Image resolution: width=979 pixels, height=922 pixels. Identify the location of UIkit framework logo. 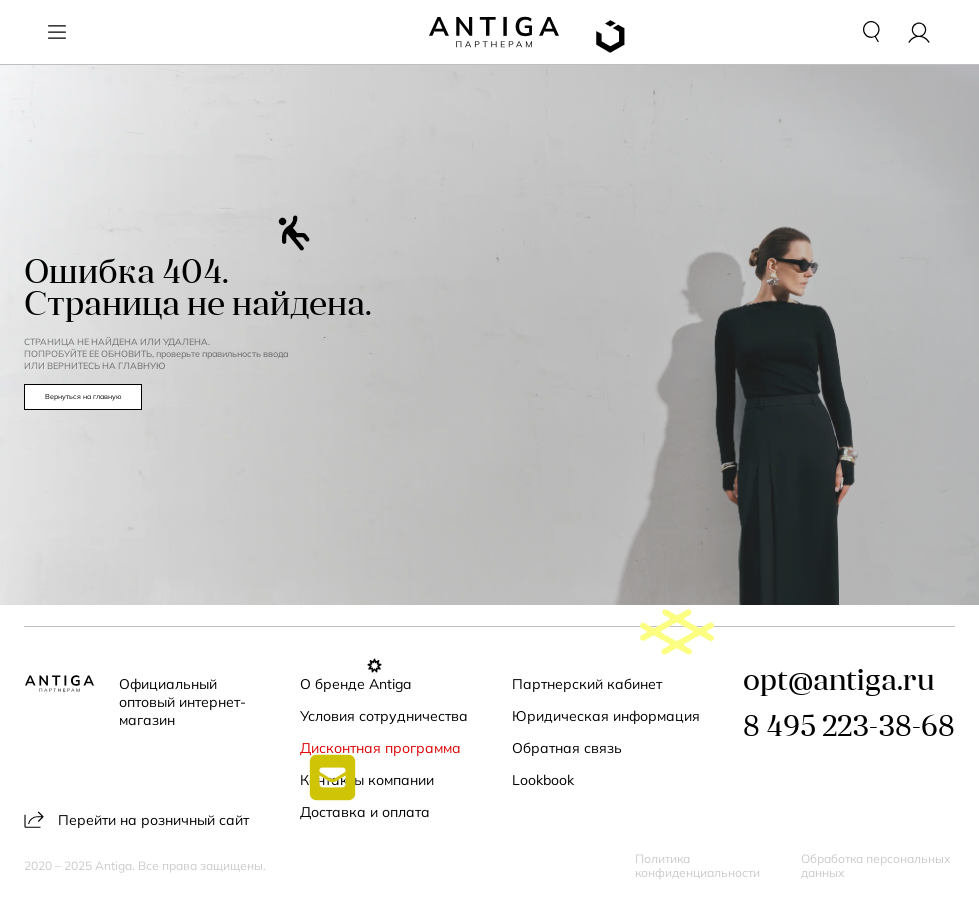
(610, 36).